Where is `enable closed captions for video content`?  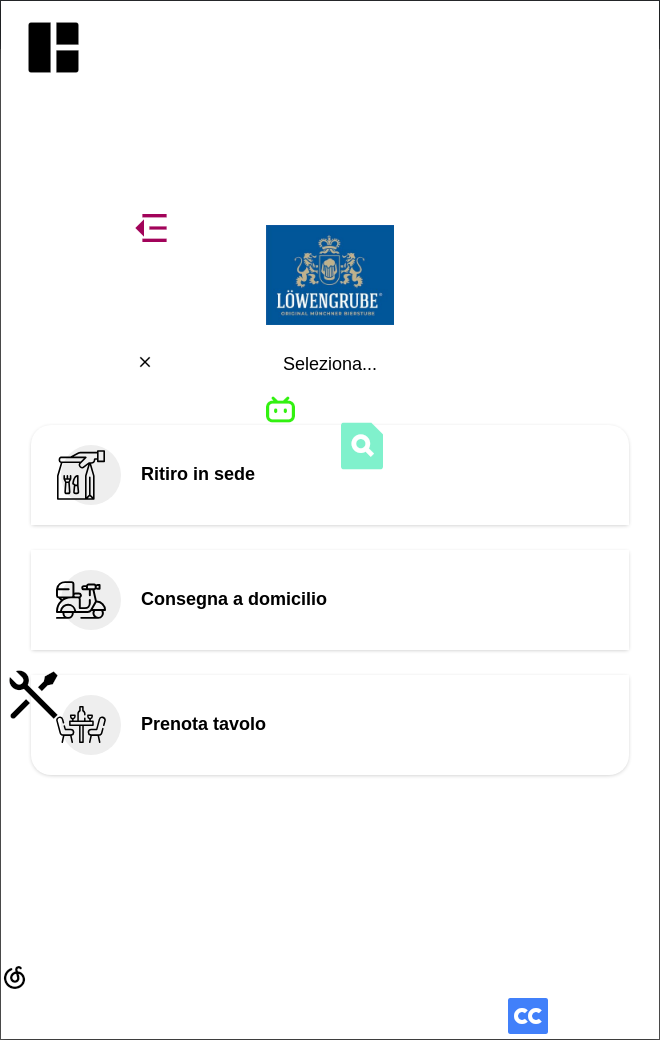 enable closed captions for video content is located at coordinates (528, 1016).